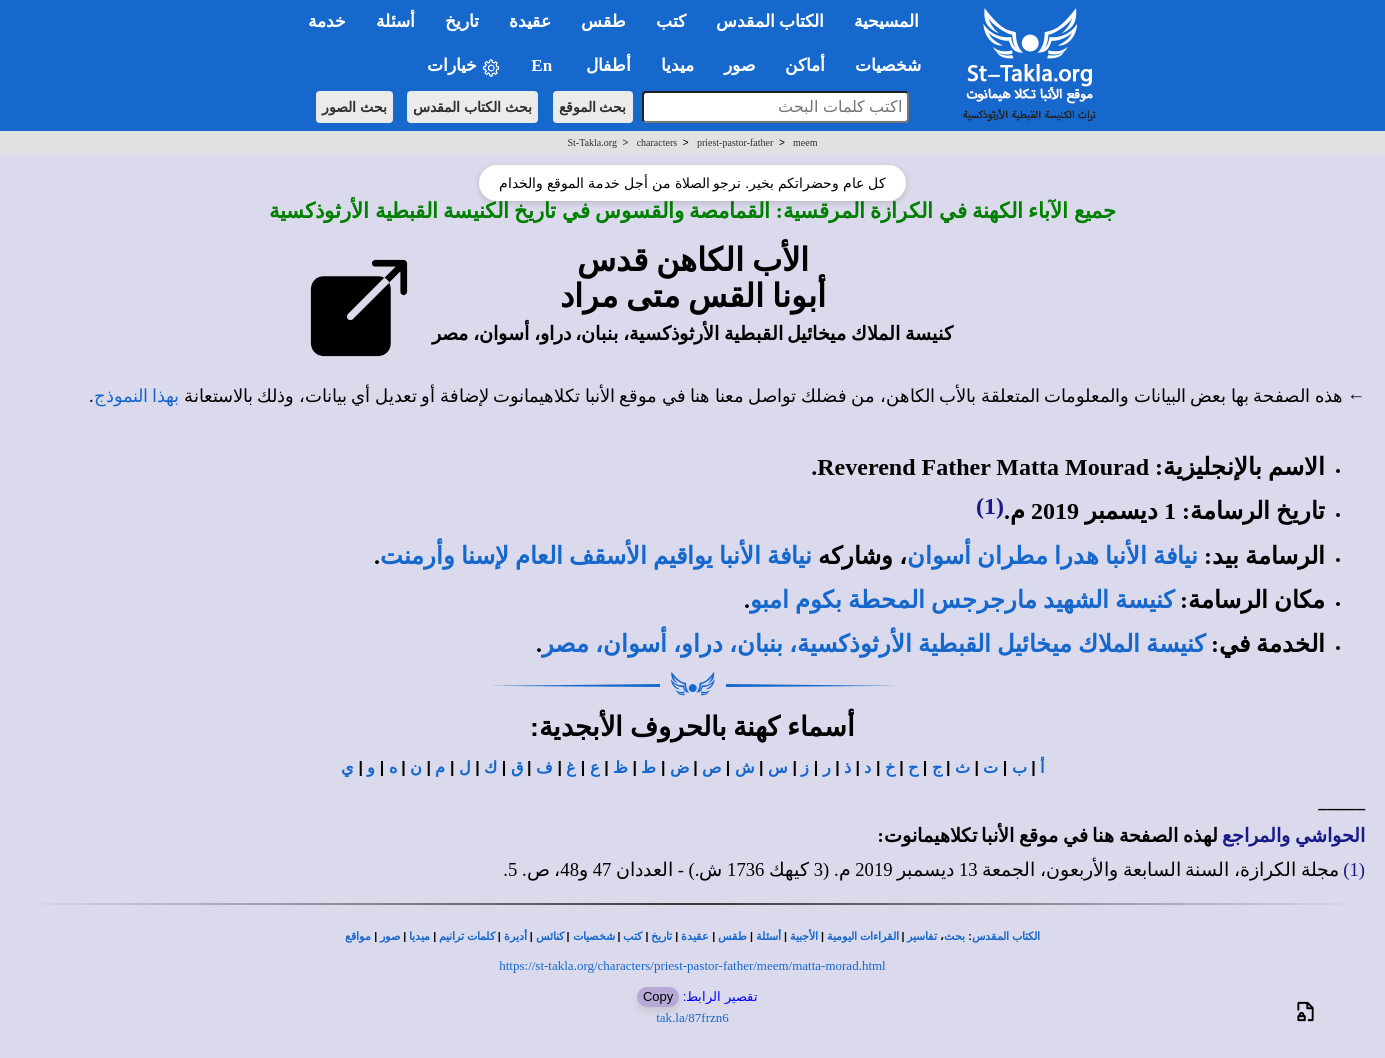 This screenshot has height=1058, width=1385. Describe the element at coordinates (359, 308) in the screenshot. I see `open link in a new window` at that location.